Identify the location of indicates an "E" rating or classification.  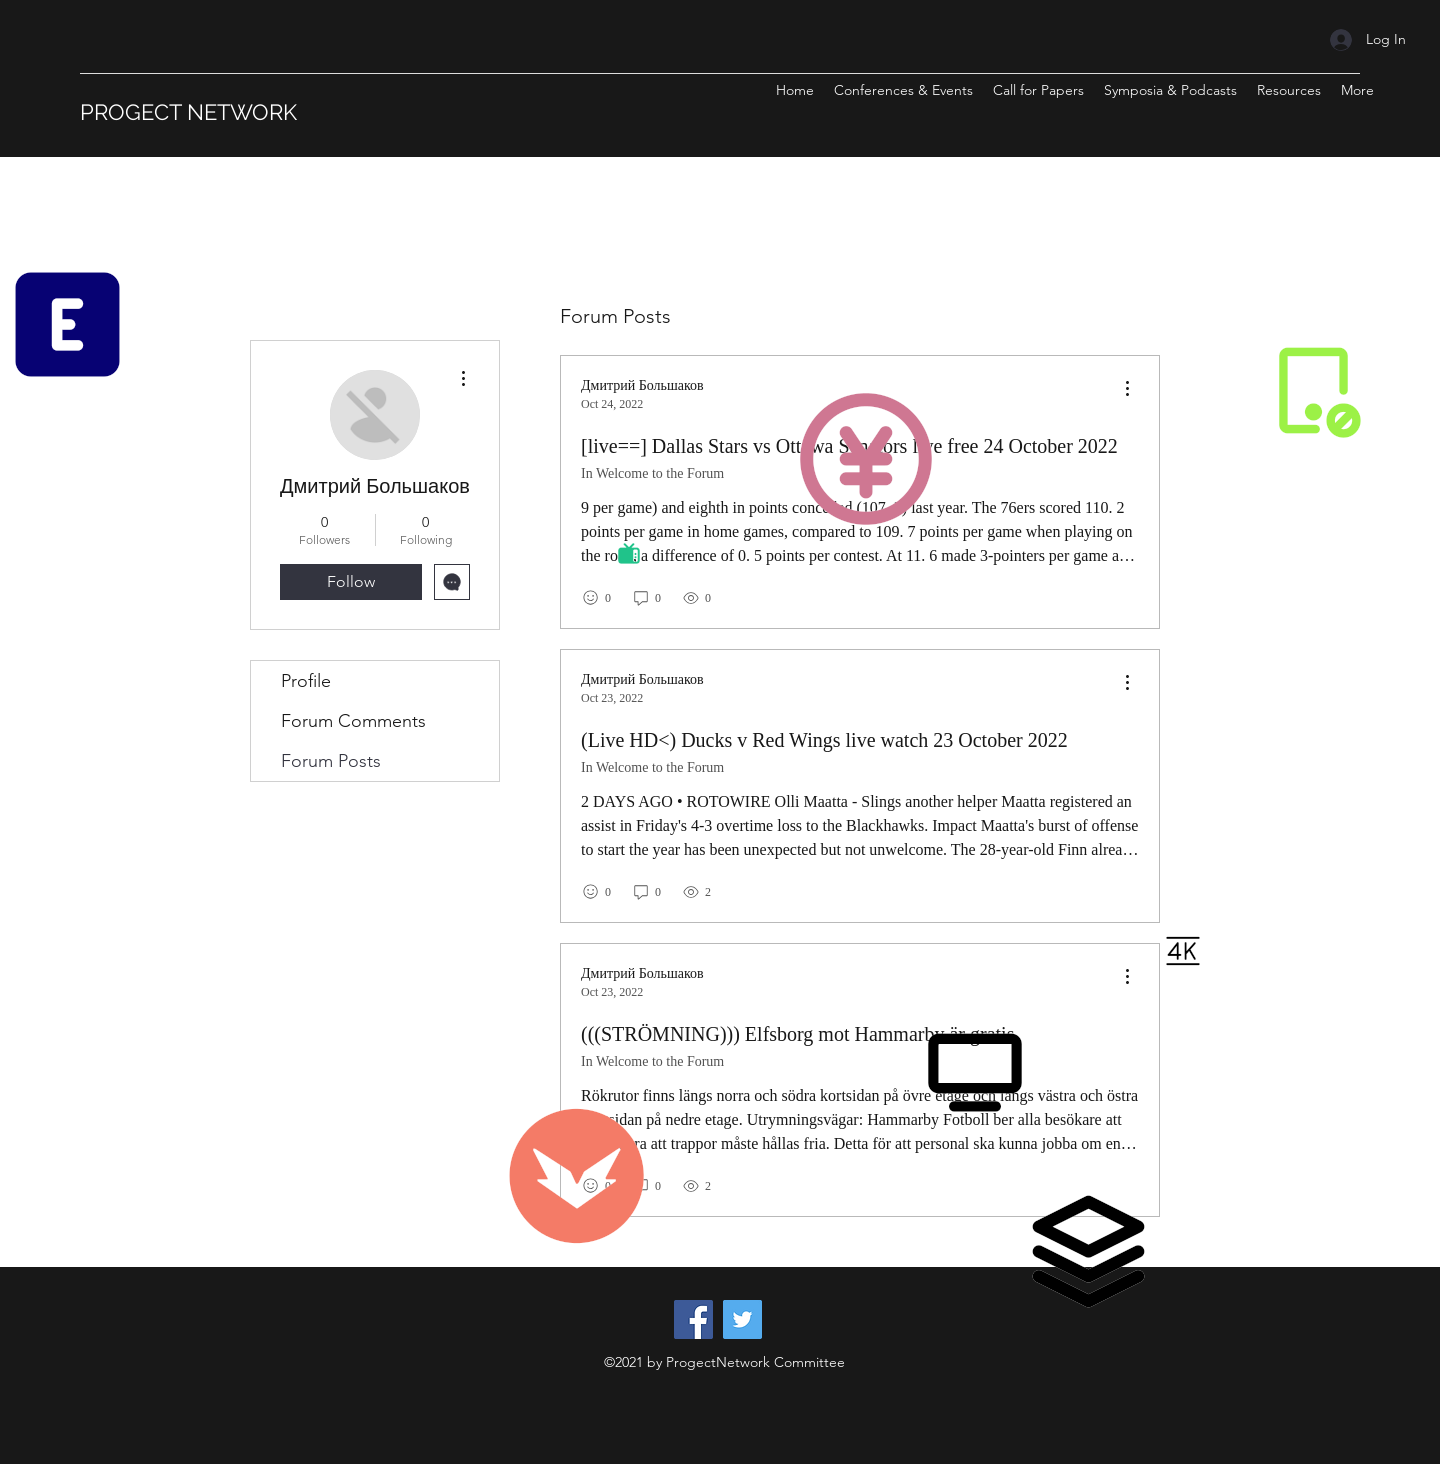
(67, 324).